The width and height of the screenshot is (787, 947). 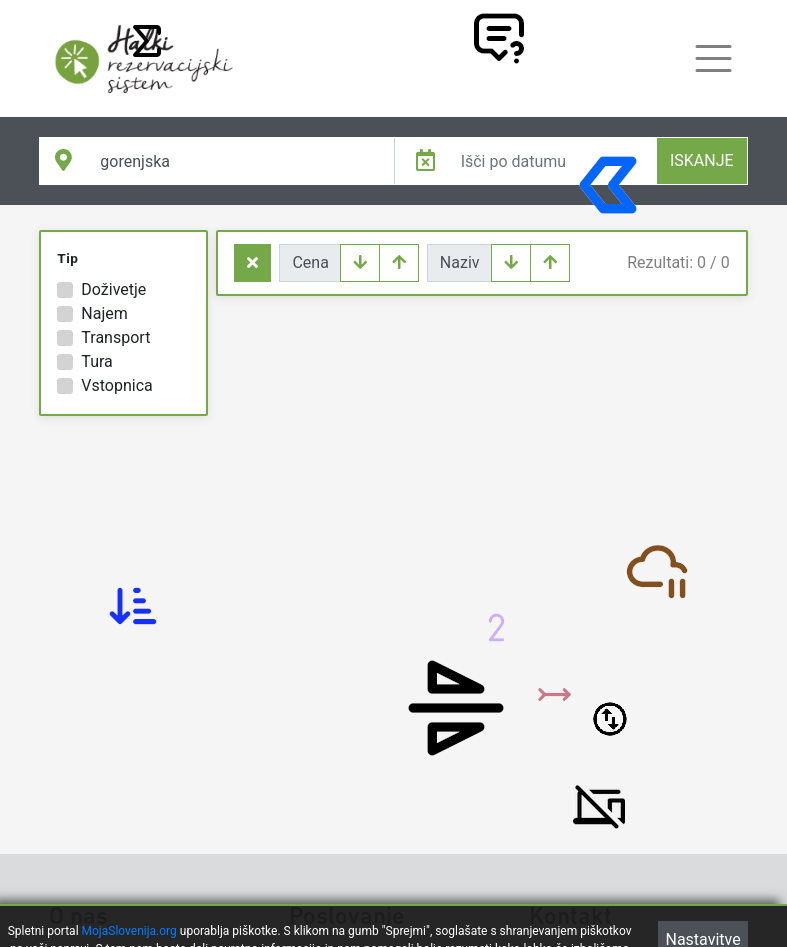 What do you see at coordinates (133, 606) in the screenshot?
I see `sort items from smallest to largest` at bounding box center [133, 606].